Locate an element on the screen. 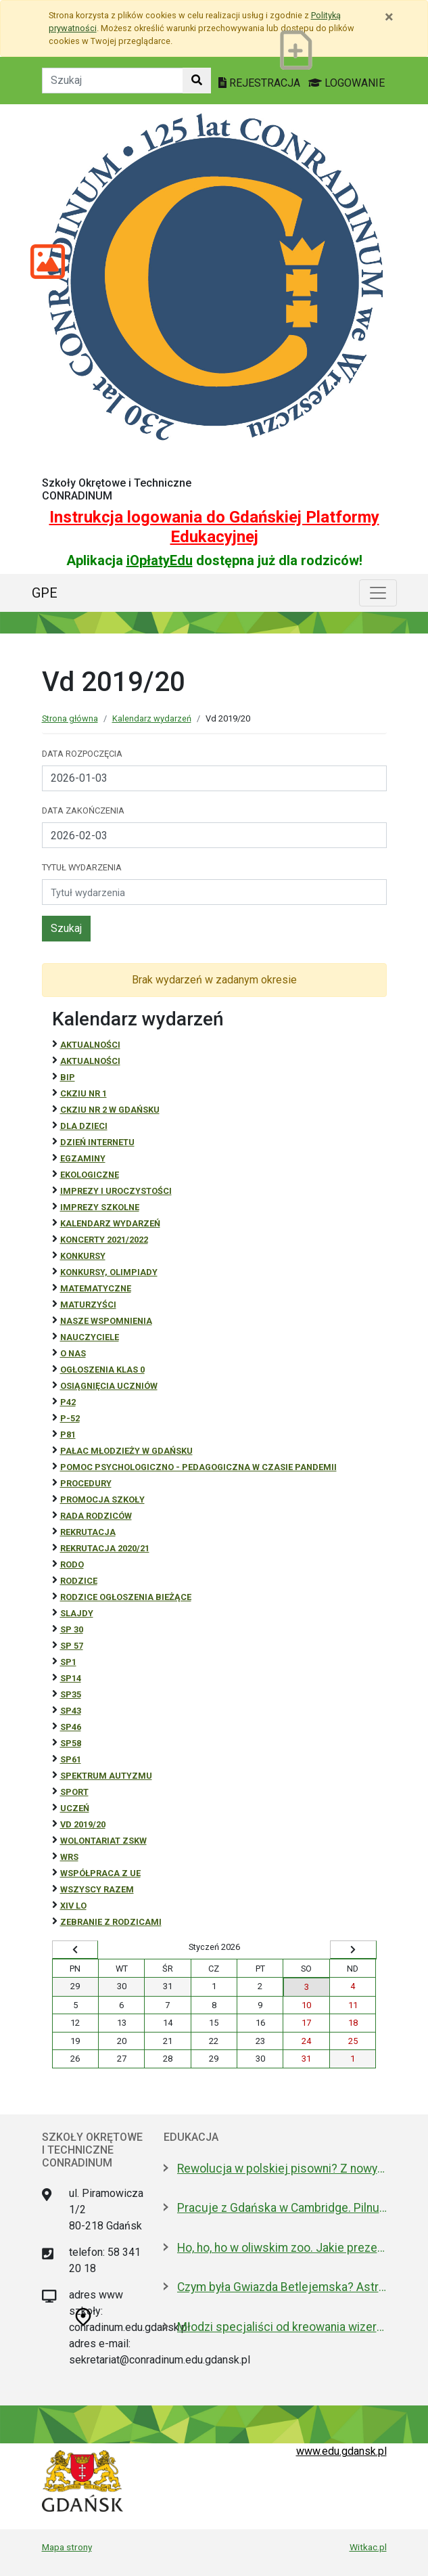 This screenshot has height=2576, width=428. view or set your current location is located at coordinates (83, 2317).